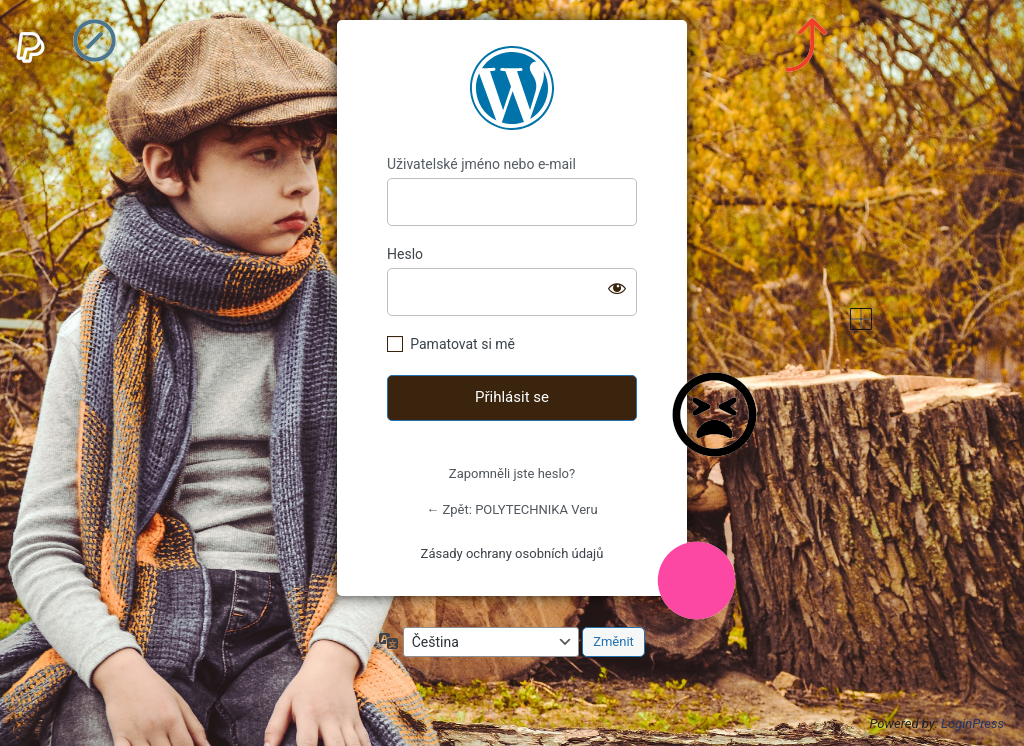  Describe the element at coordinates (806, 45) in the screenshot. I see `redirect or forward content` at that location.